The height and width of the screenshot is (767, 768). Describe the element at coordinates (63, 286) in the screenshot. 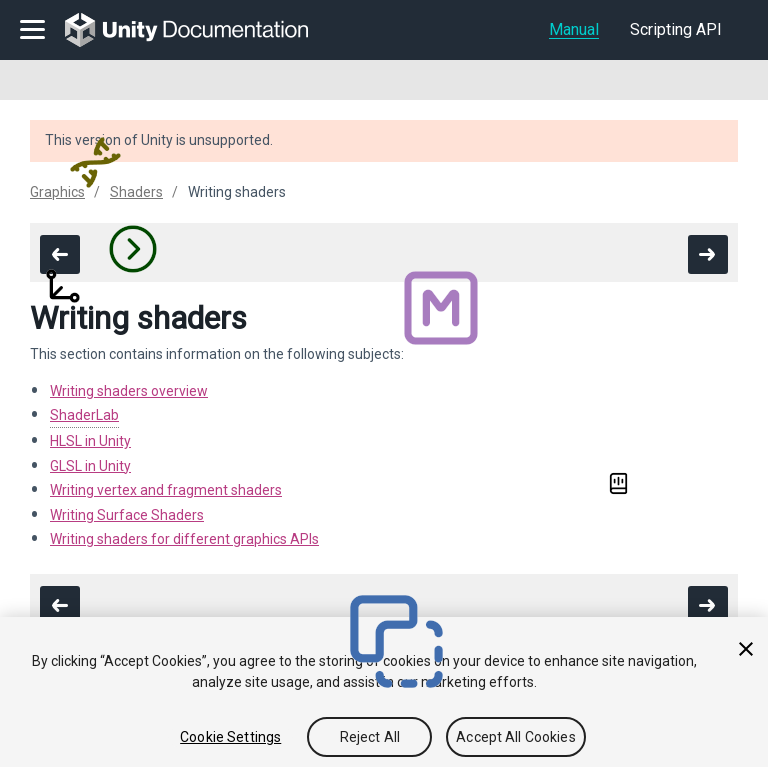

I see `adjust 3d scale or dimensions` at that location.